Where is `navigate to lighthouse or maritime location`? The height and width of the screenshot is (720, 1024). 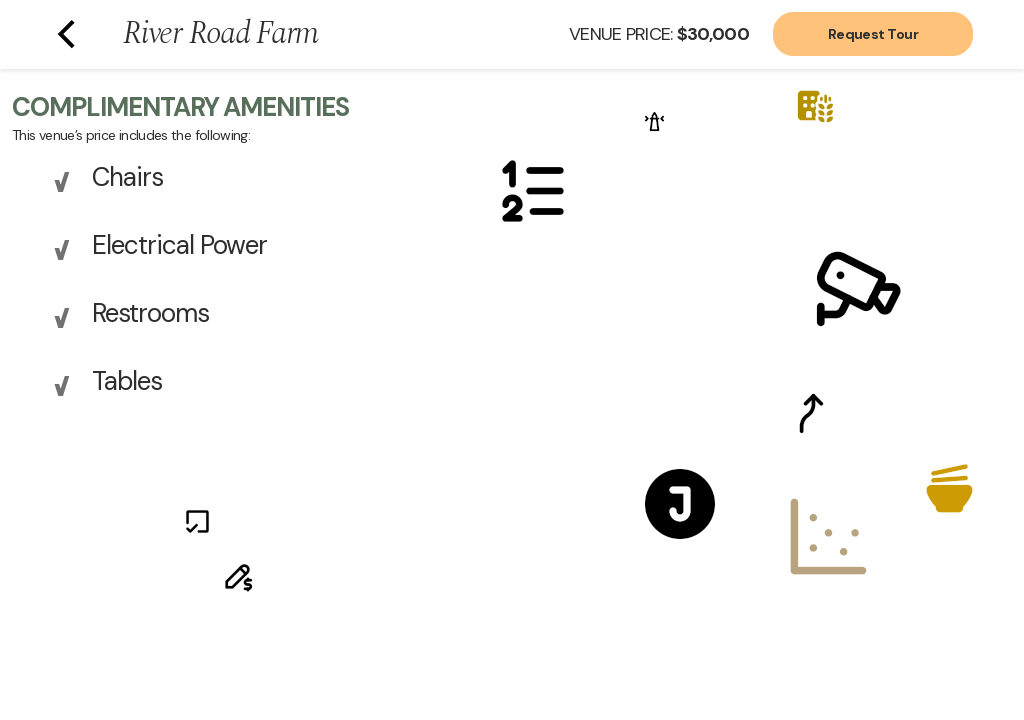 navigate to lighthouse or maritime location is located at coordinates (654, 121).